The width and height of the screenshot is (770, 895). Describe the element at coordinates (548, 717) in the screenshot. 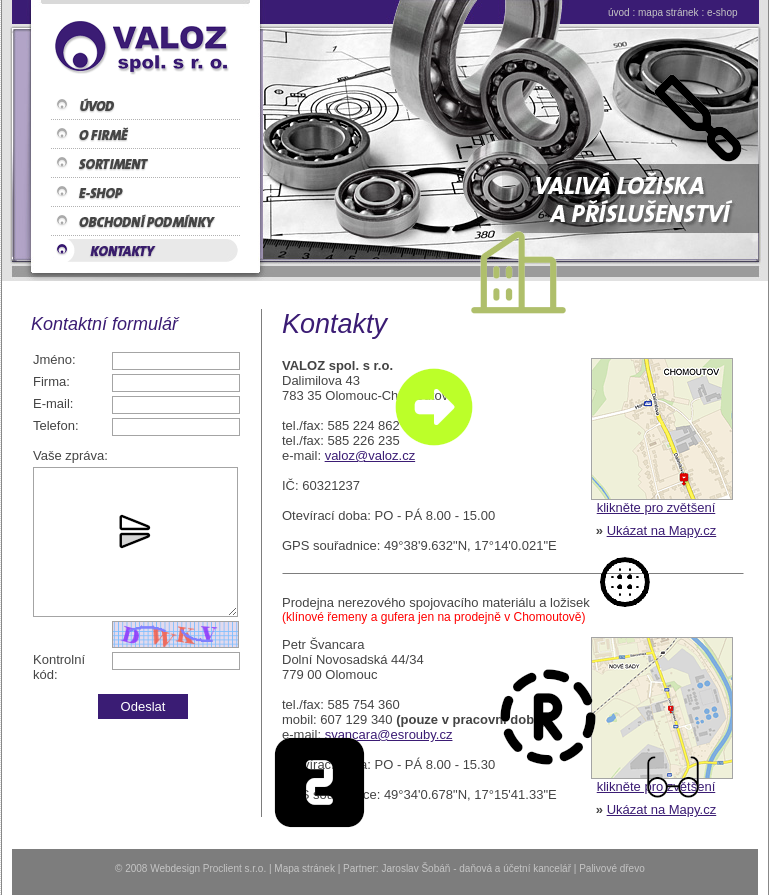

I see `indicates registered trademark symbol` at that location.